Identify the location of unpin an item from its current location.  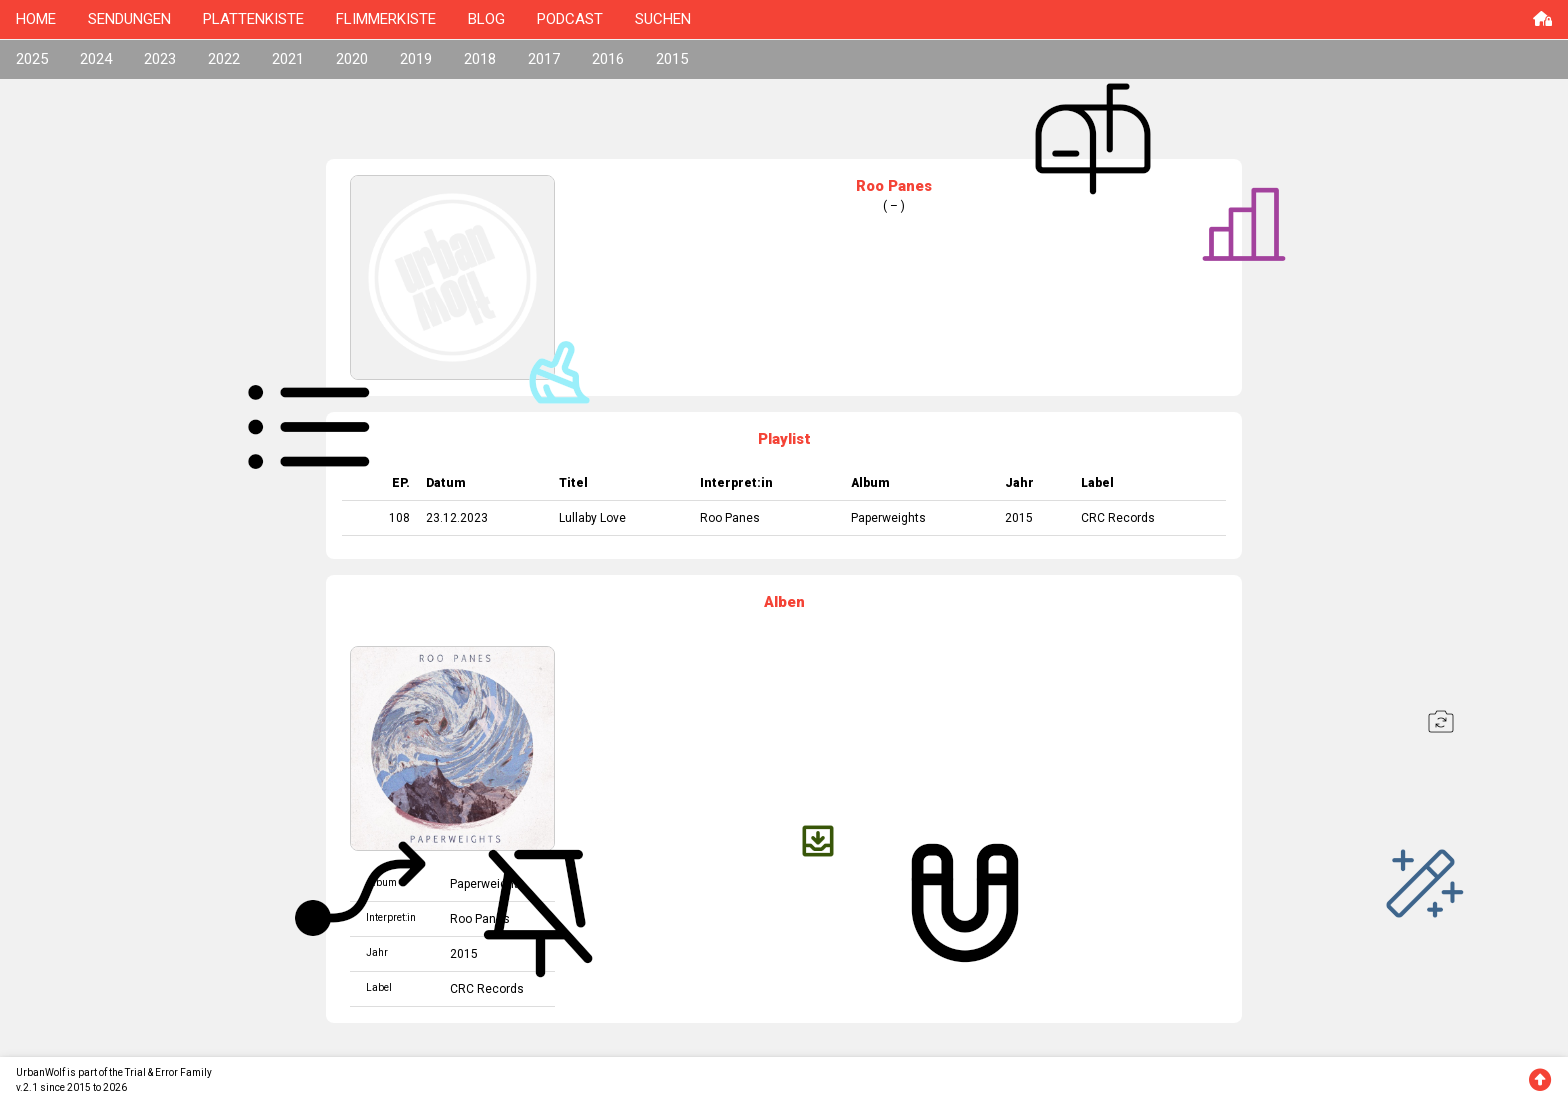
(540, 906).